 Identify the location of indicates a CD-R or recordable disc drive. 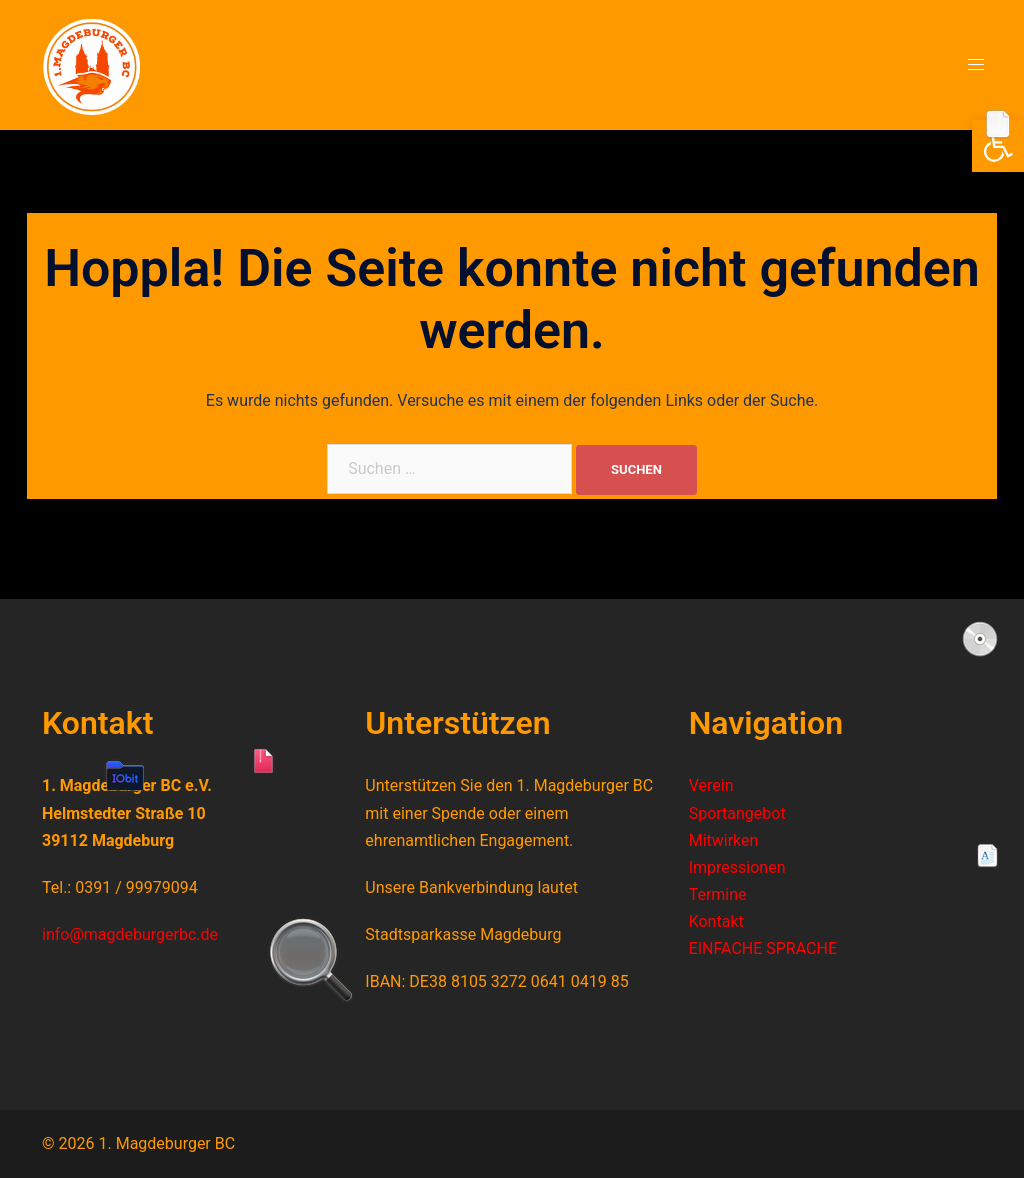
(980, 639).